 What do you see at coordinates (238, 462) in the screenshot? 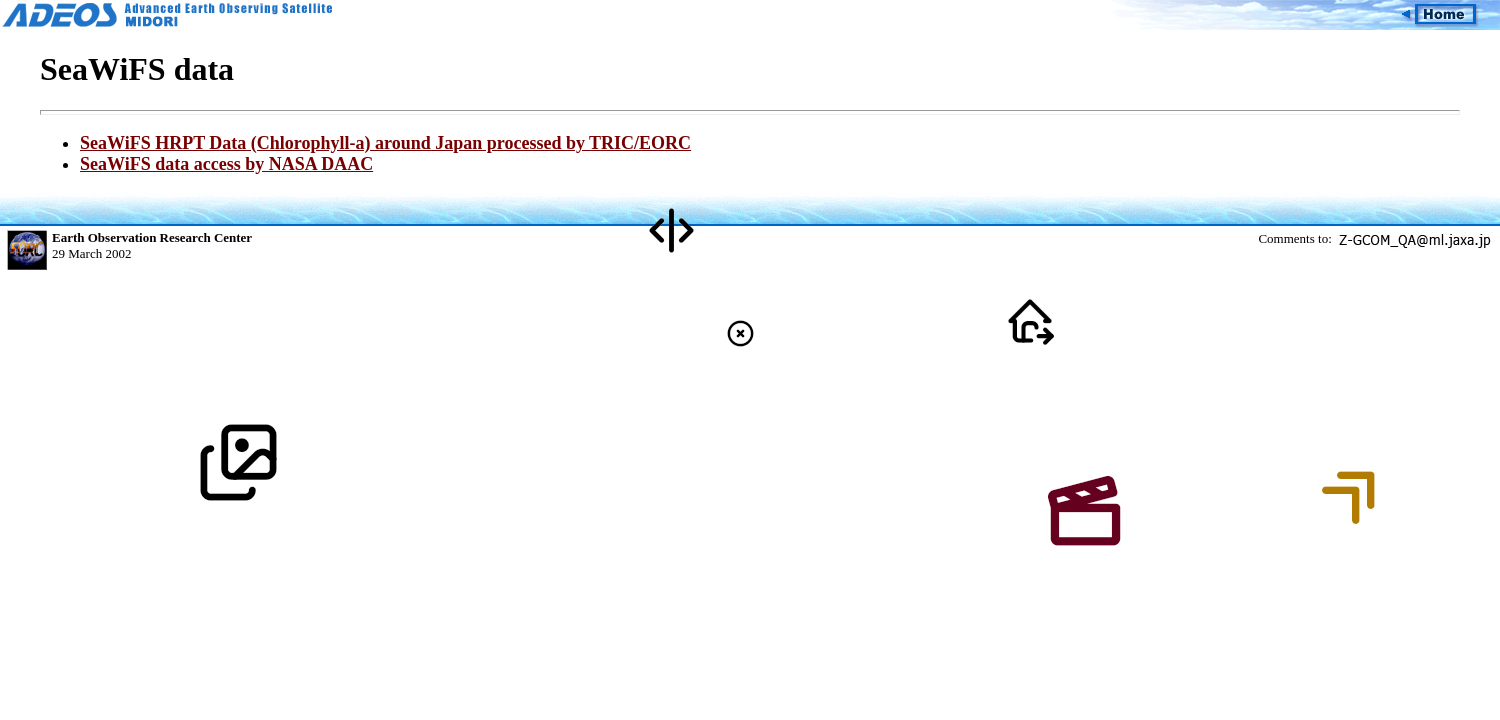
I see `view photo gallery` at bounding box center [238, 462].